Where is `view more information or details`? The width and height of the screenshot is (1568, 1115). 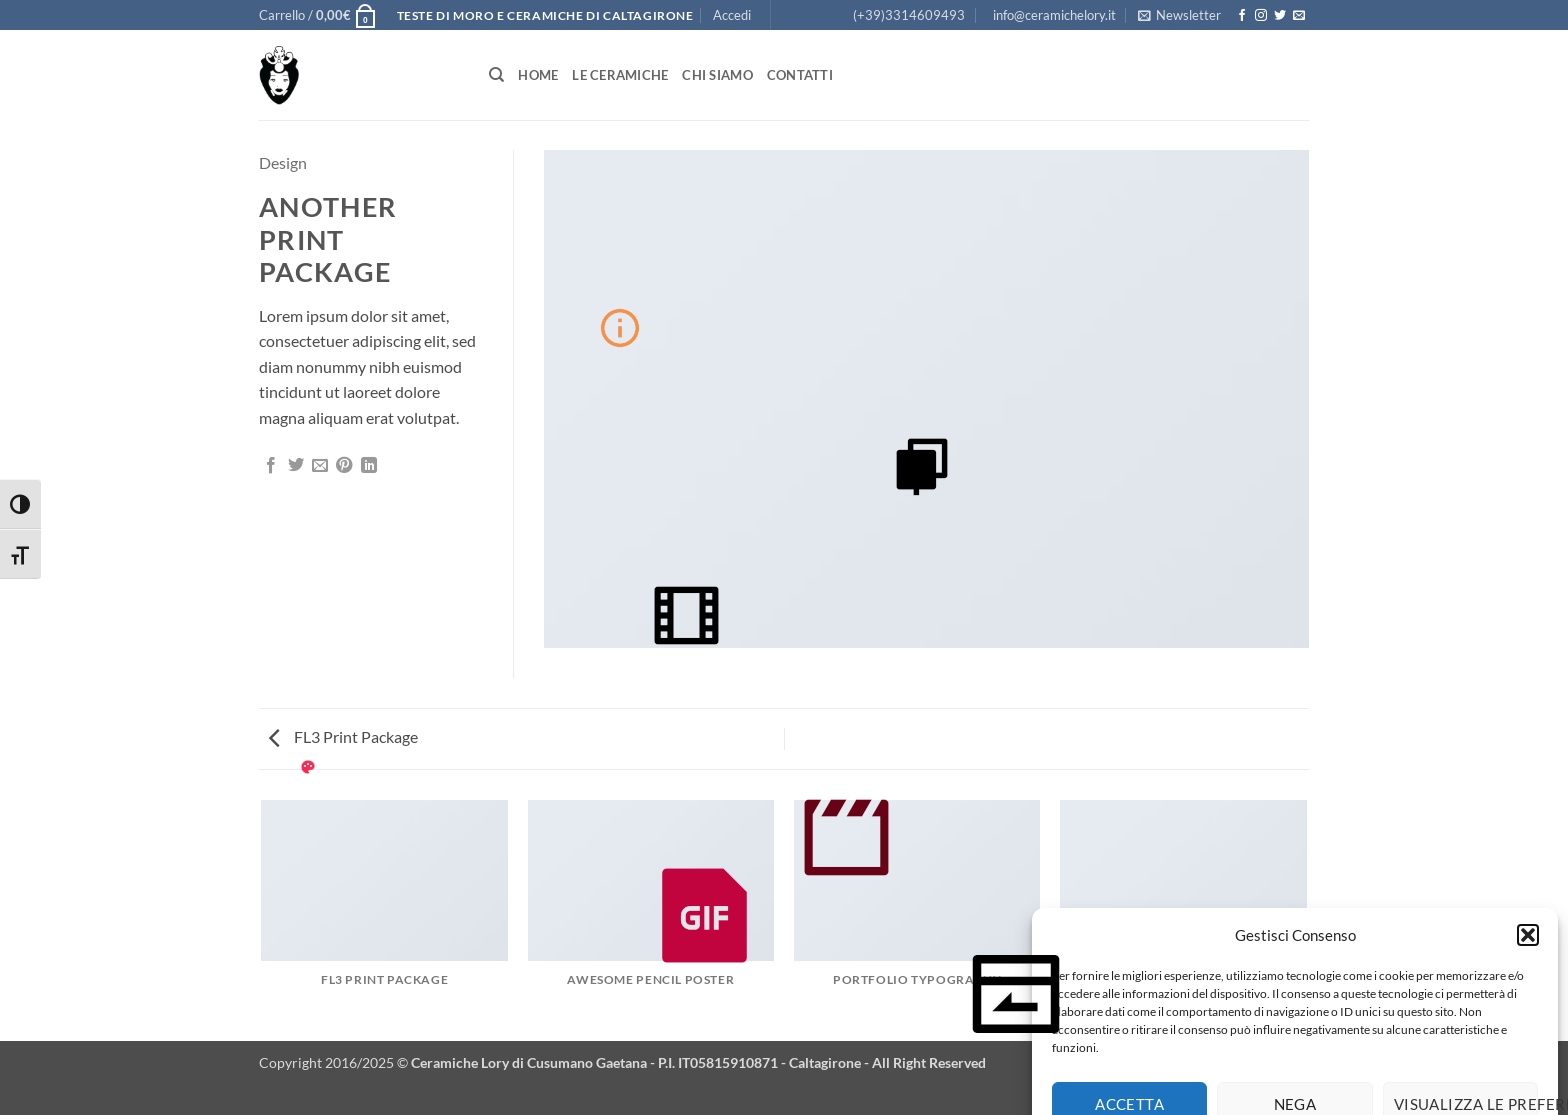 view more information or details is located at coordinates (620, 328).